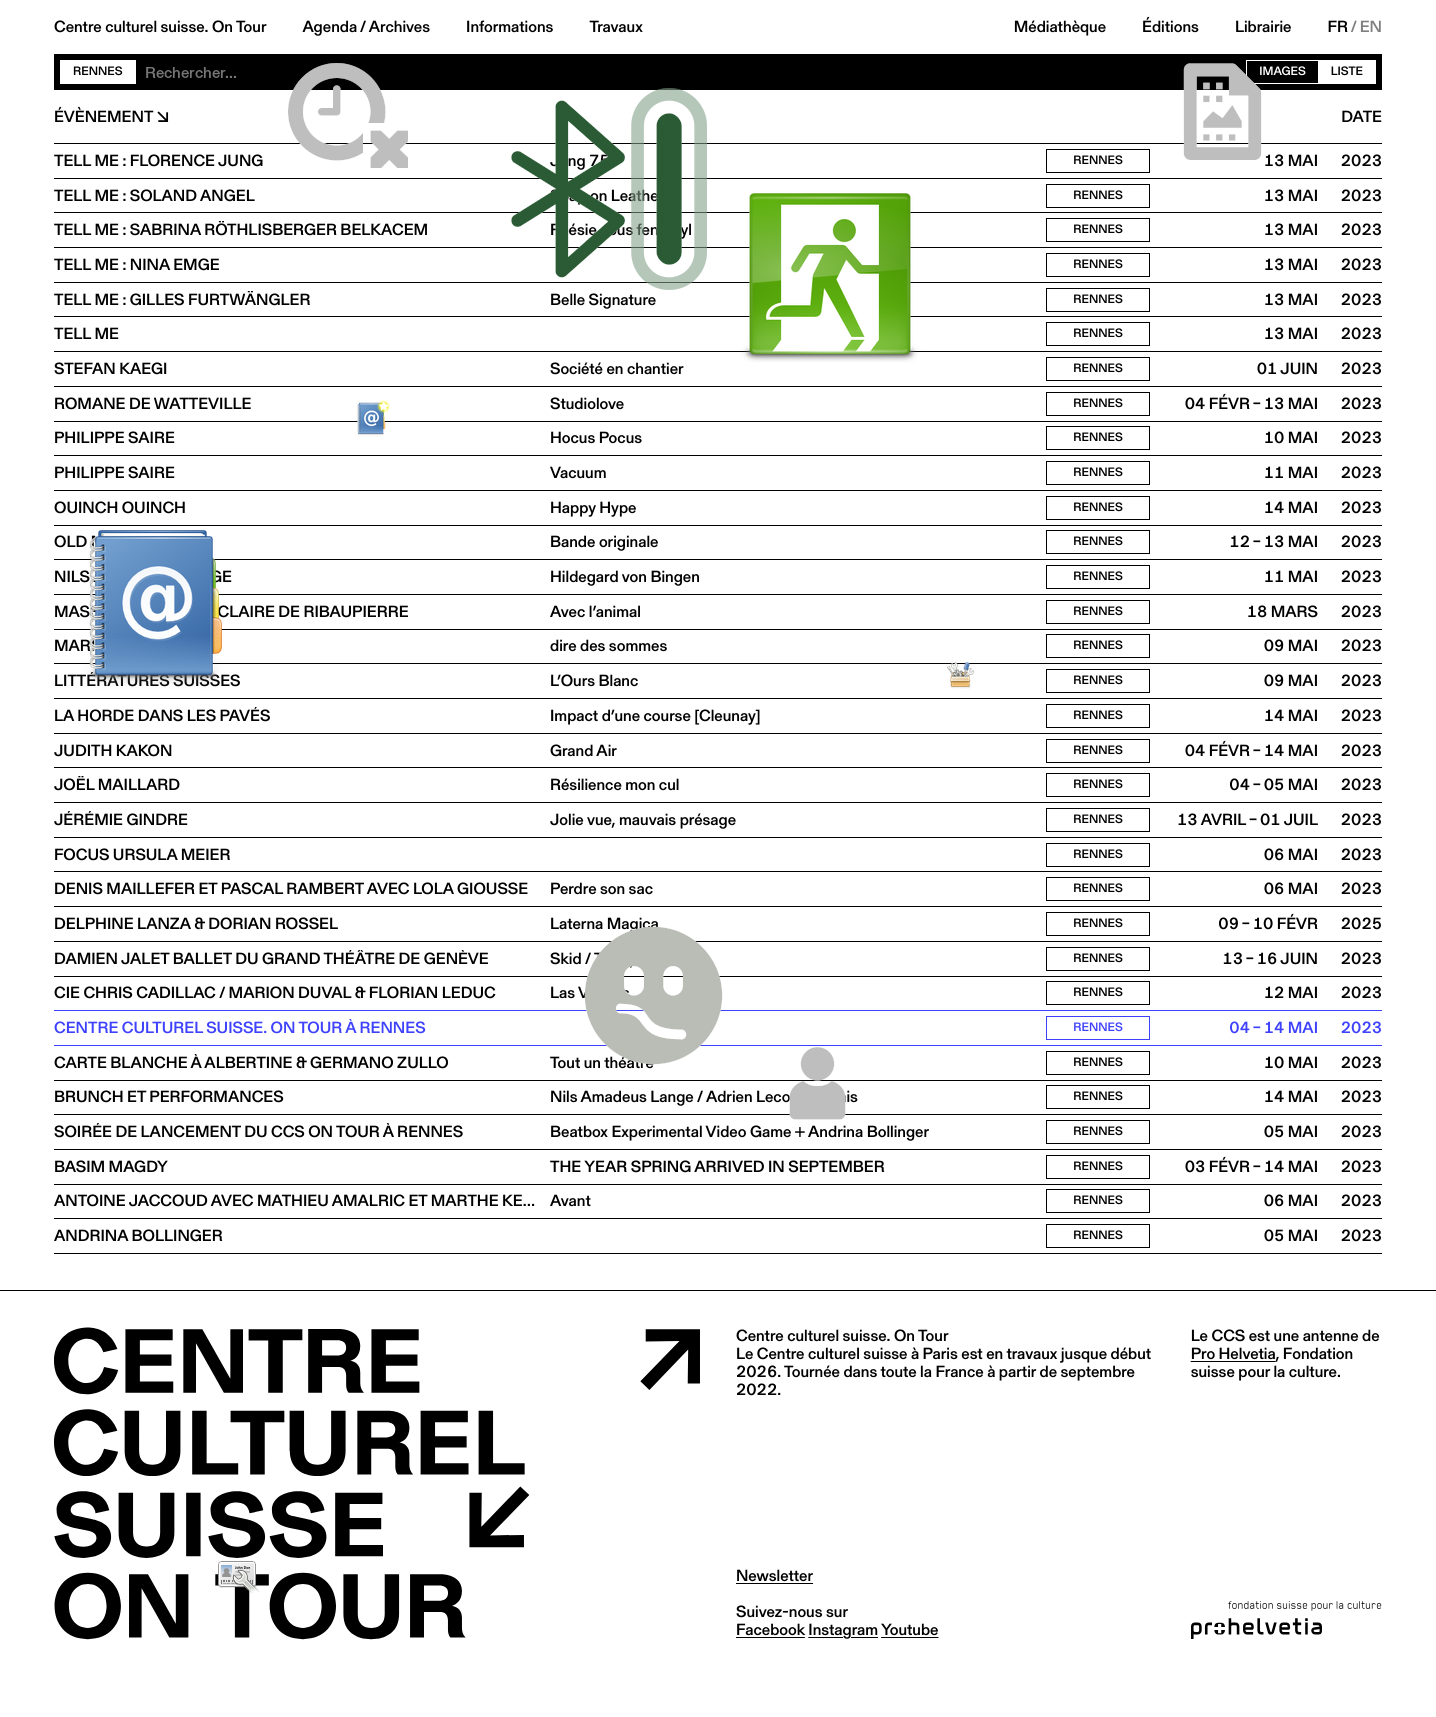 This screenshot has height=1717, width=1436. I want to click on open your address book or contacts, so click(152, 608).